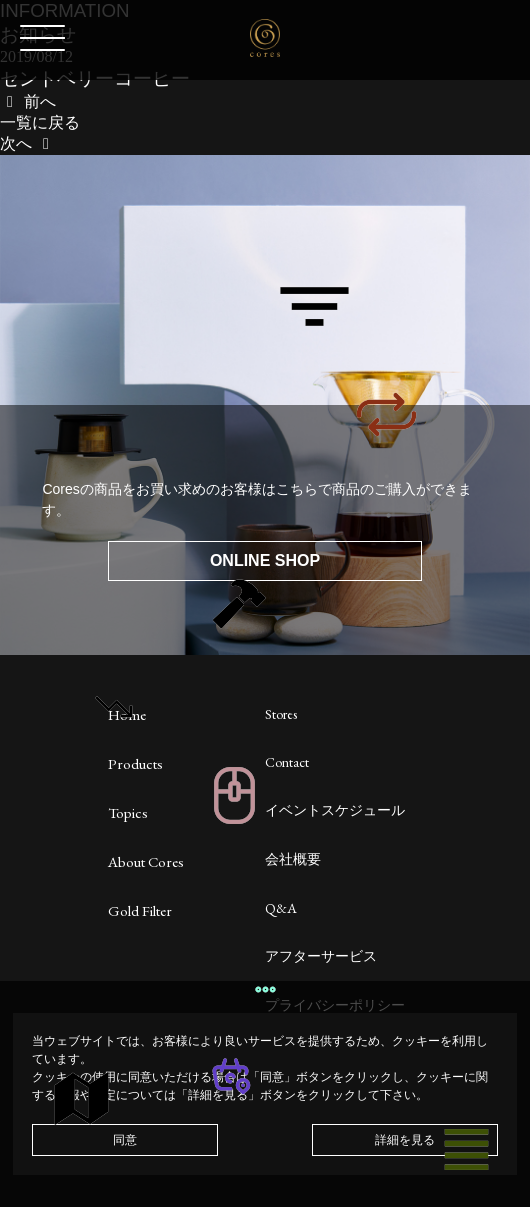 The image size is (530, 1207). What do you see at coordinates (314, 306) in the screenshot?
I see `filter list or search results` at bounding box center [314, 306].